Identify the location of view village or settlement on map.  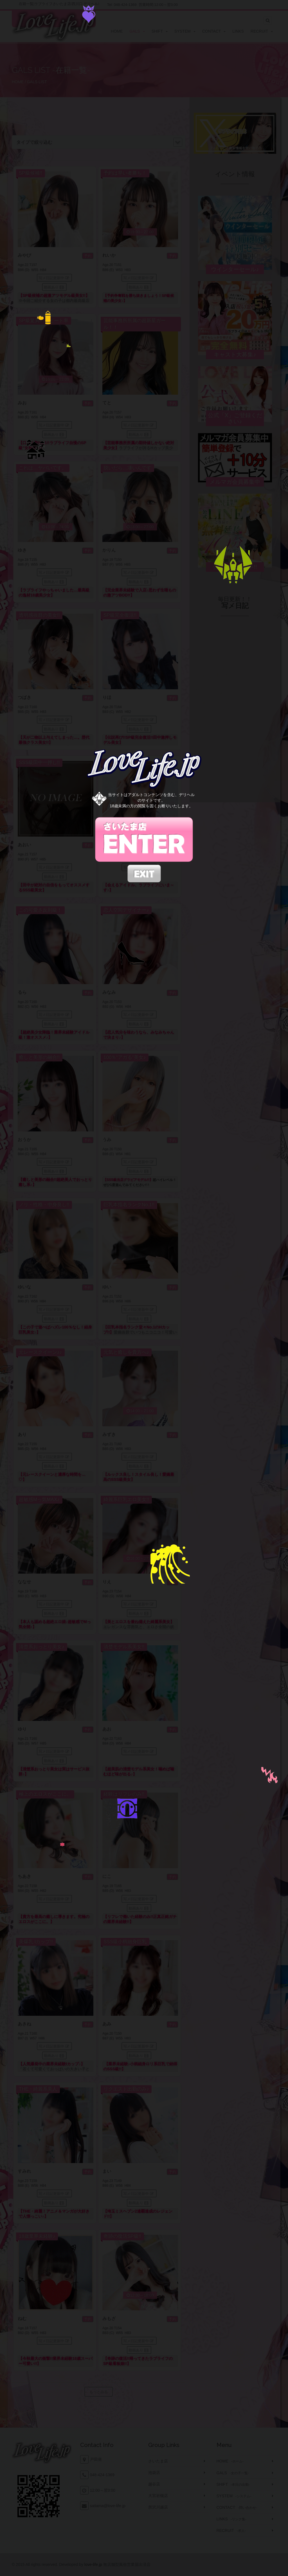
(36, 449).